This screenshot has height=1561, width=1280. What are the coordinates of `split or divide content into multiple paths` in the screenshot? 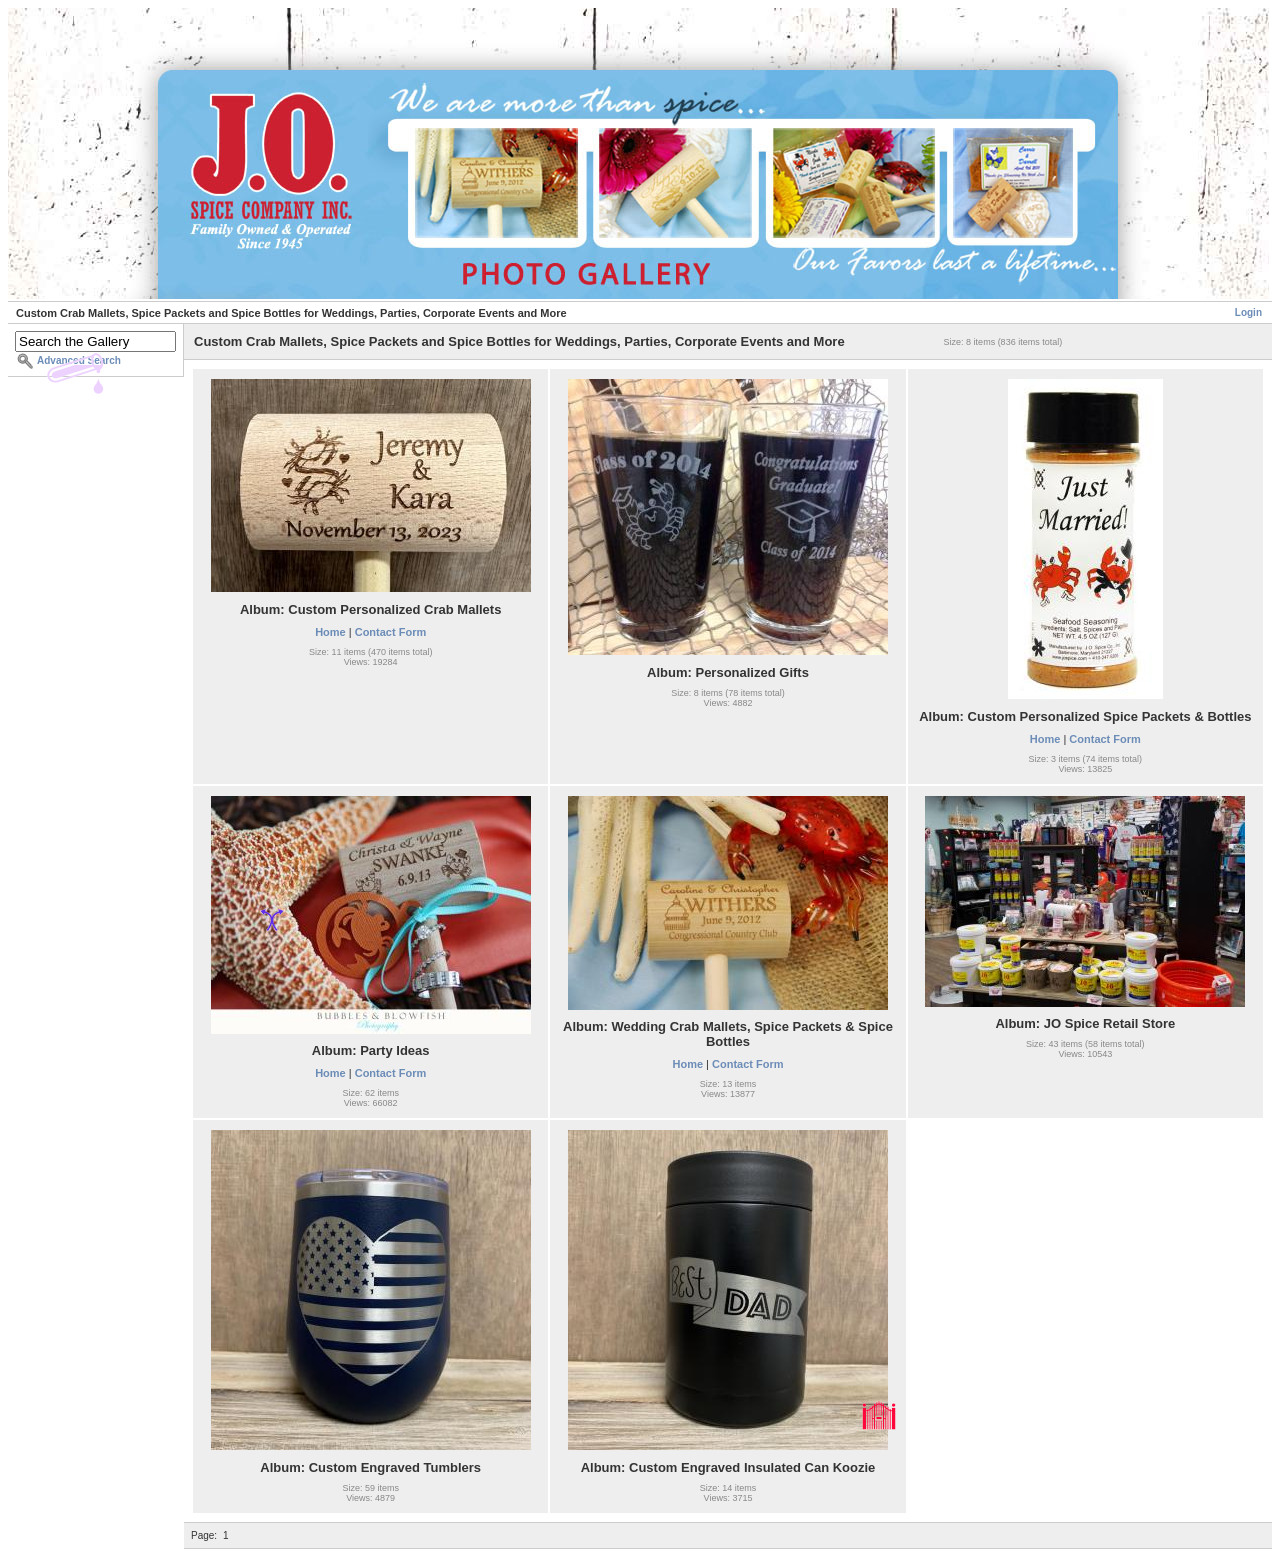 It's located at (272, 920).